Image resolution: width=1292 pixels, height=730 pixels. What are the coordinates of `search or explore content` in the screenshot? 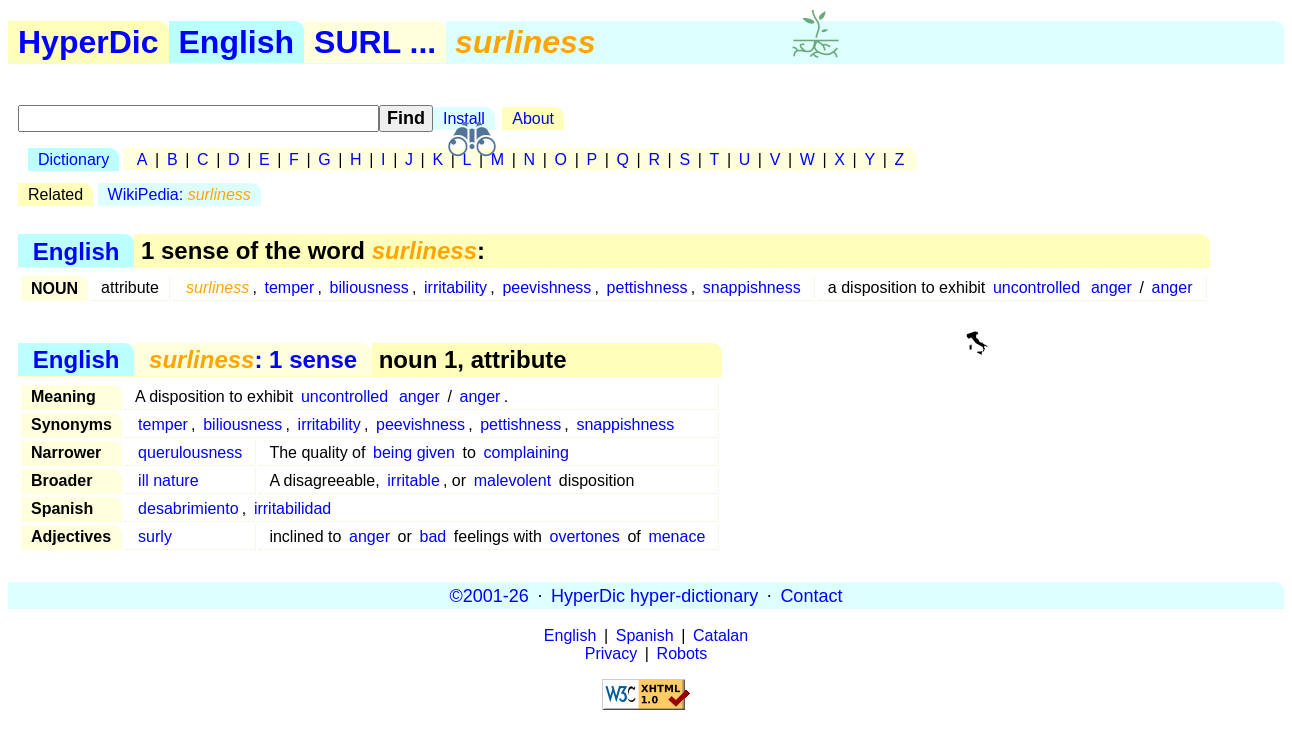 It's located at (472, 139).